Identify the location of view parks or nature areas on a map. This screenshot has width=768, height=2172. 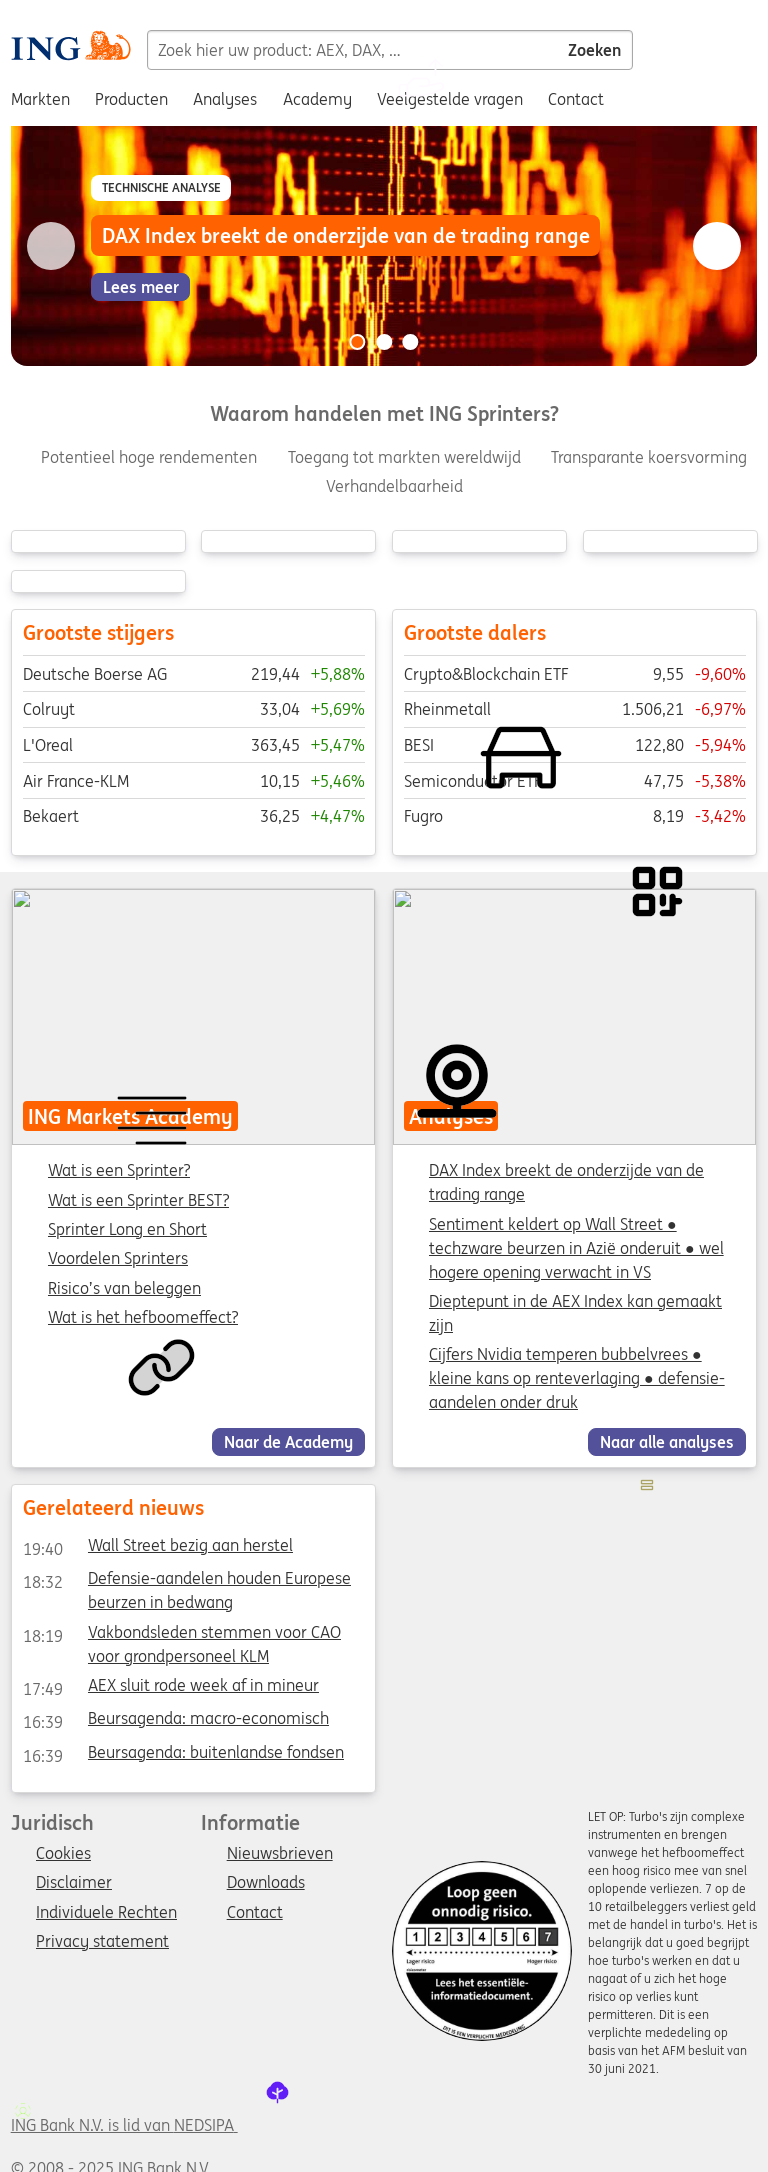
(277, 2092).